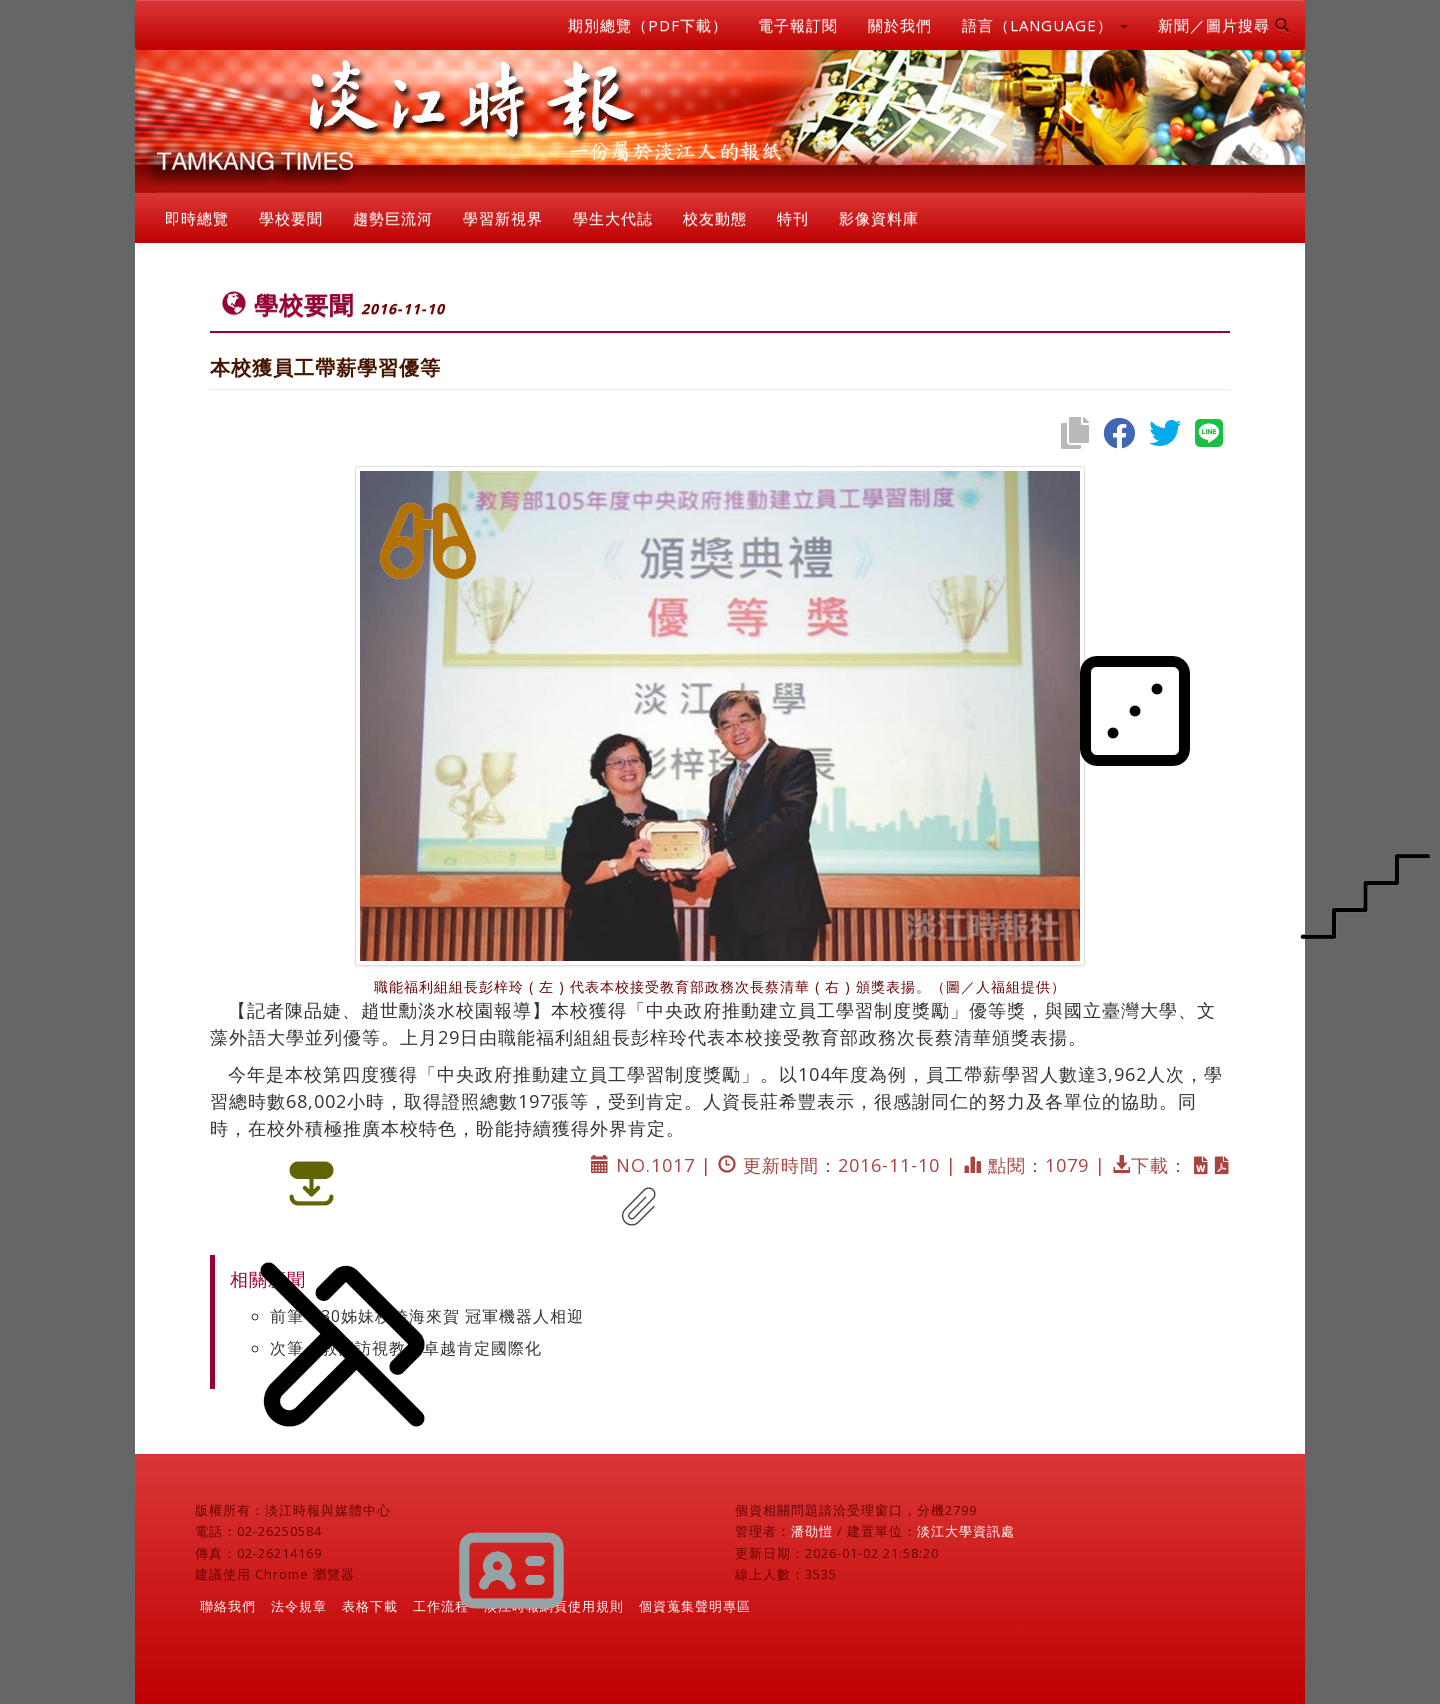  I want to click on view your profile or identity information, so click(511, 1570).